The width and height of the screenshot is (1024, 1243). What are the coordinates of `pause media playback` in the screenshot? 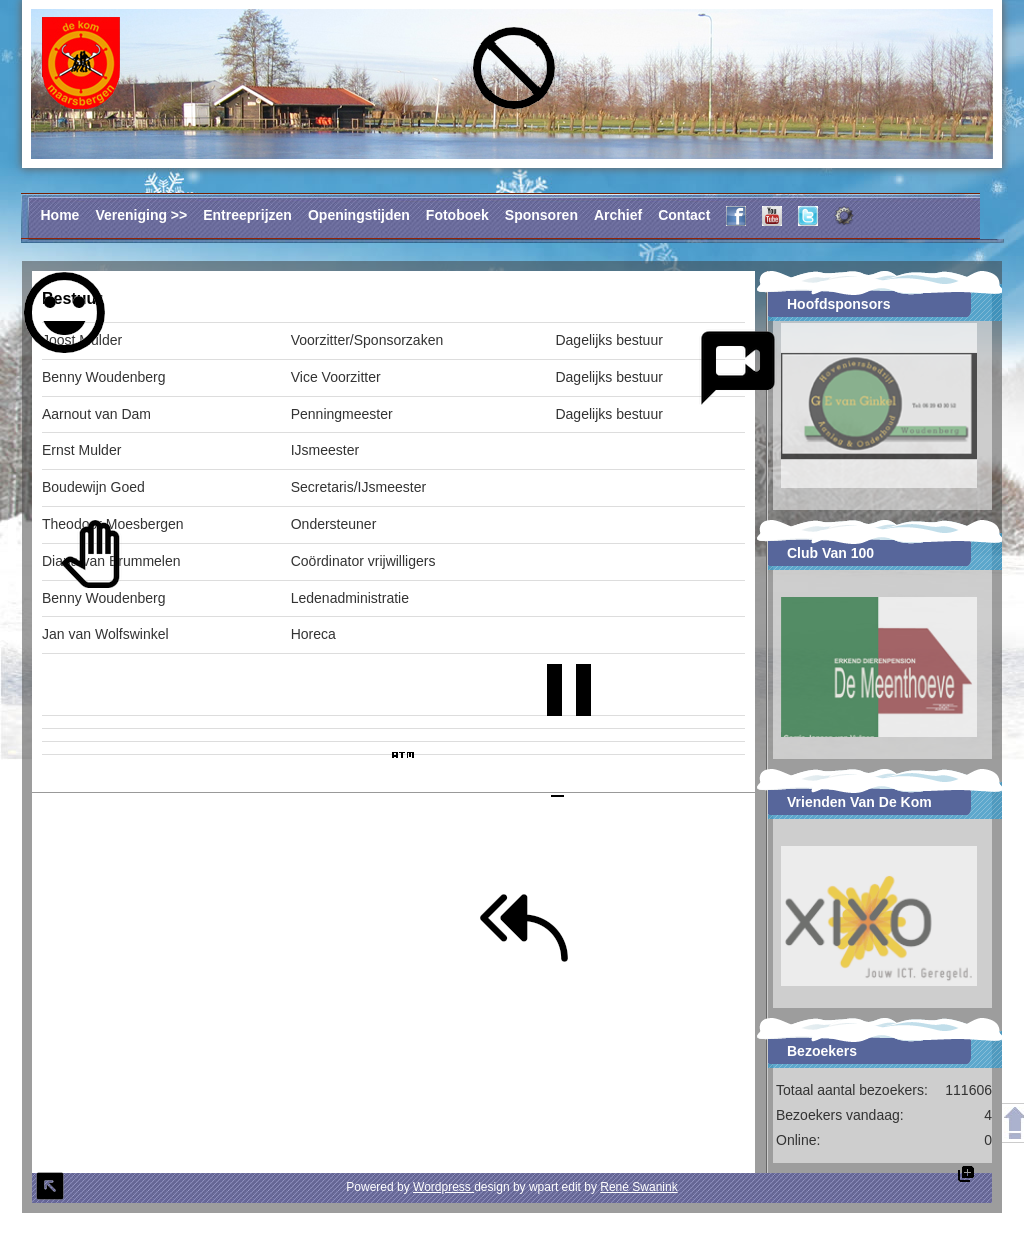 It's located at (569, 690).